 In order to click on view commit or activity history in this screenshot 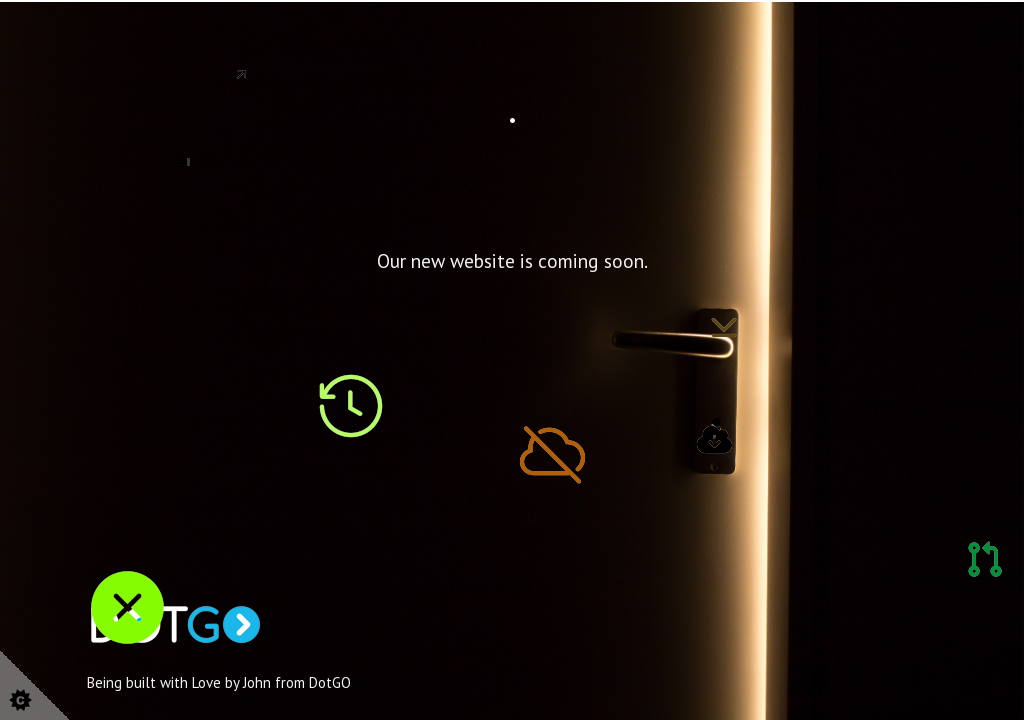, I will do `click(351, 406)`.